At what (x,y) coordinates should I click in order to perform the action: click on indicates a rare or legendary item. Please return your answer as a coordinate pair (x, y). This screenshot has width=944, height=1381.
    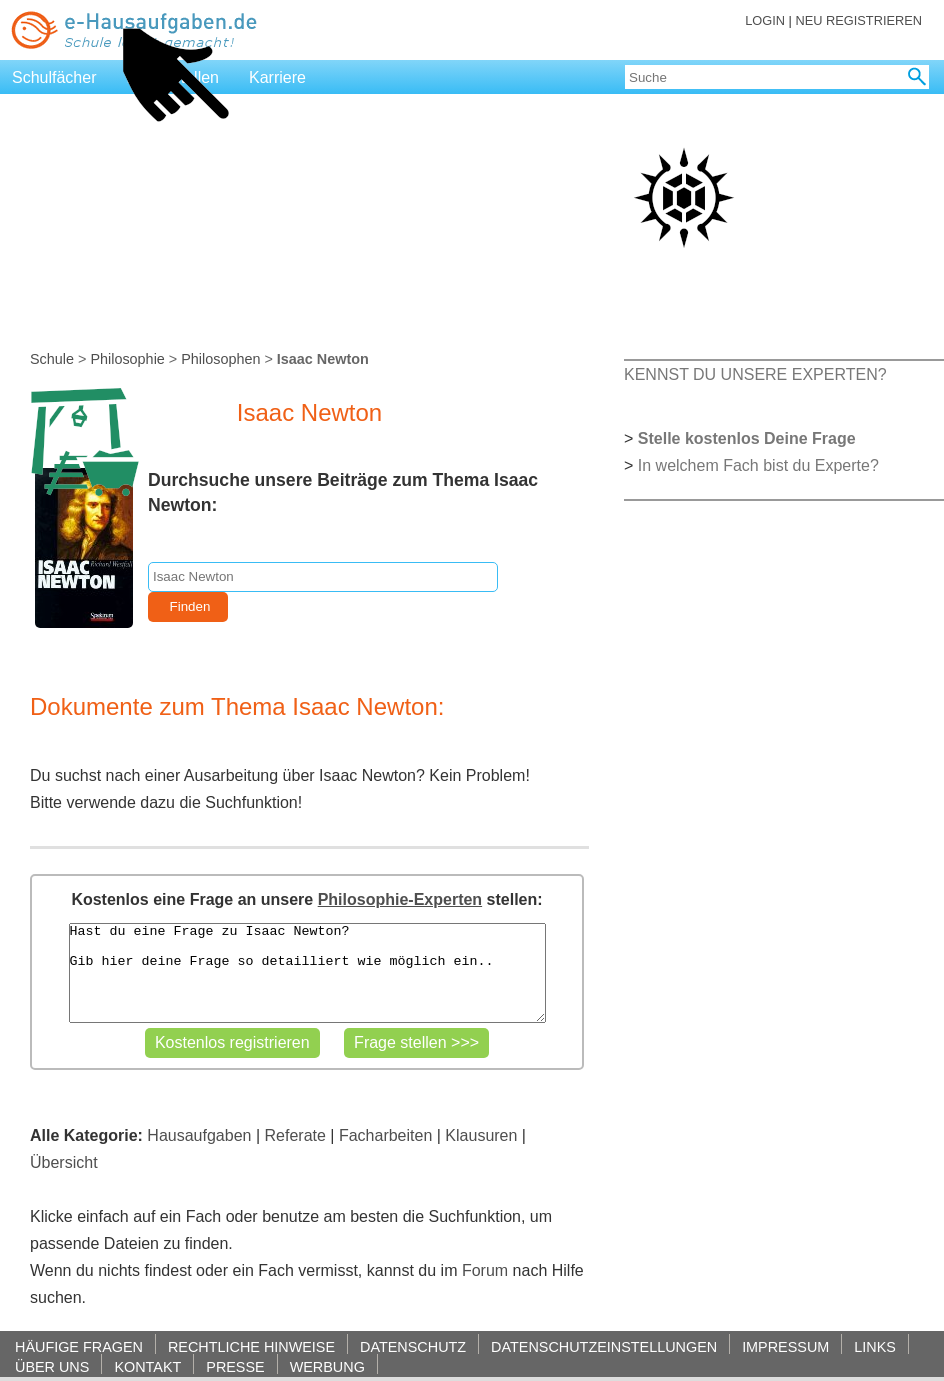
    Looking at the image, I should click on (683, 197).